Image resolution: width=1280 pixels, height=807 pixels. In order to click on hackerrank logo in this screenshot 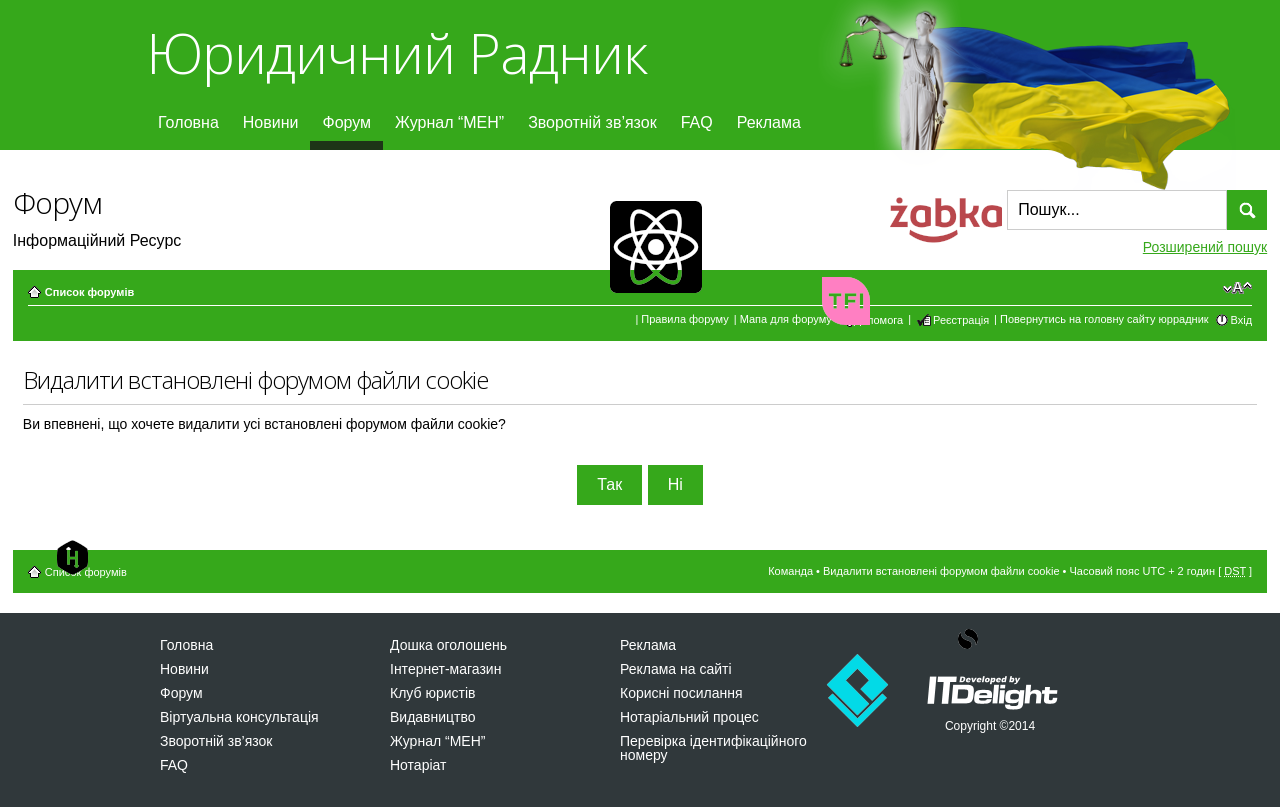, I will do `click(72, 557)`.